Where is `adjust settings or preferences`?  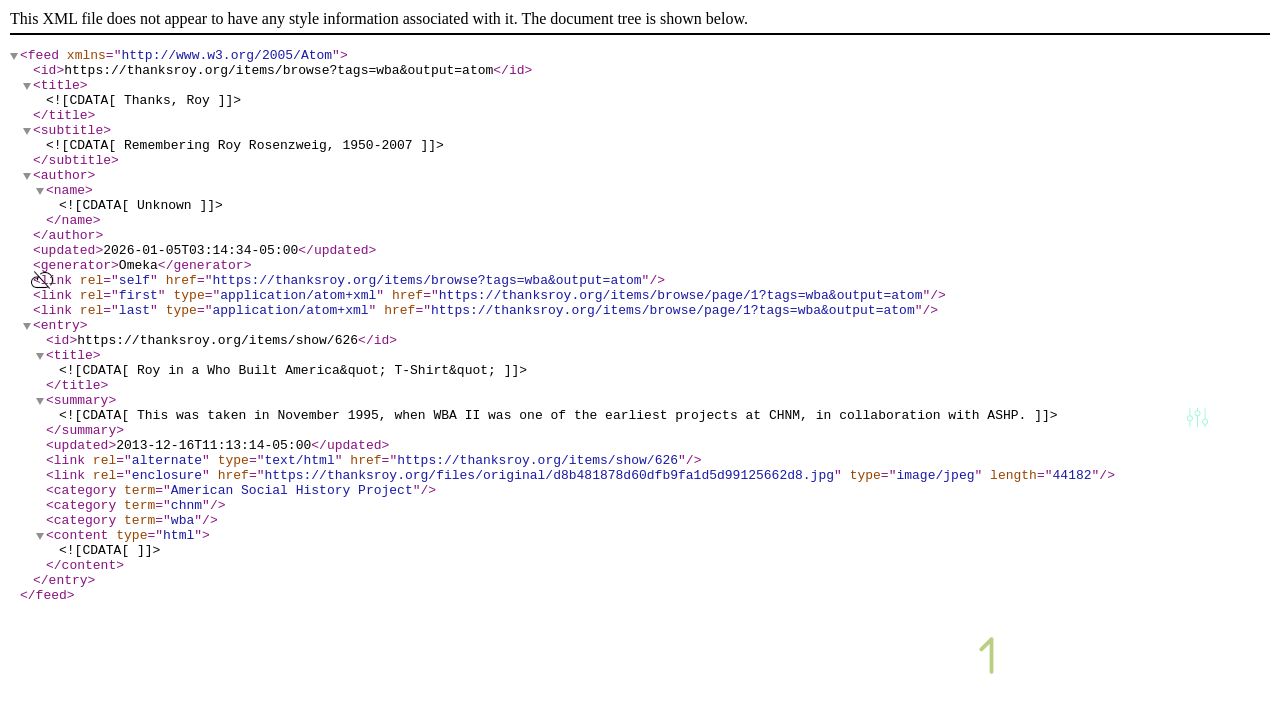 adjust settings or preferences is located at coordinates (1197, 417).